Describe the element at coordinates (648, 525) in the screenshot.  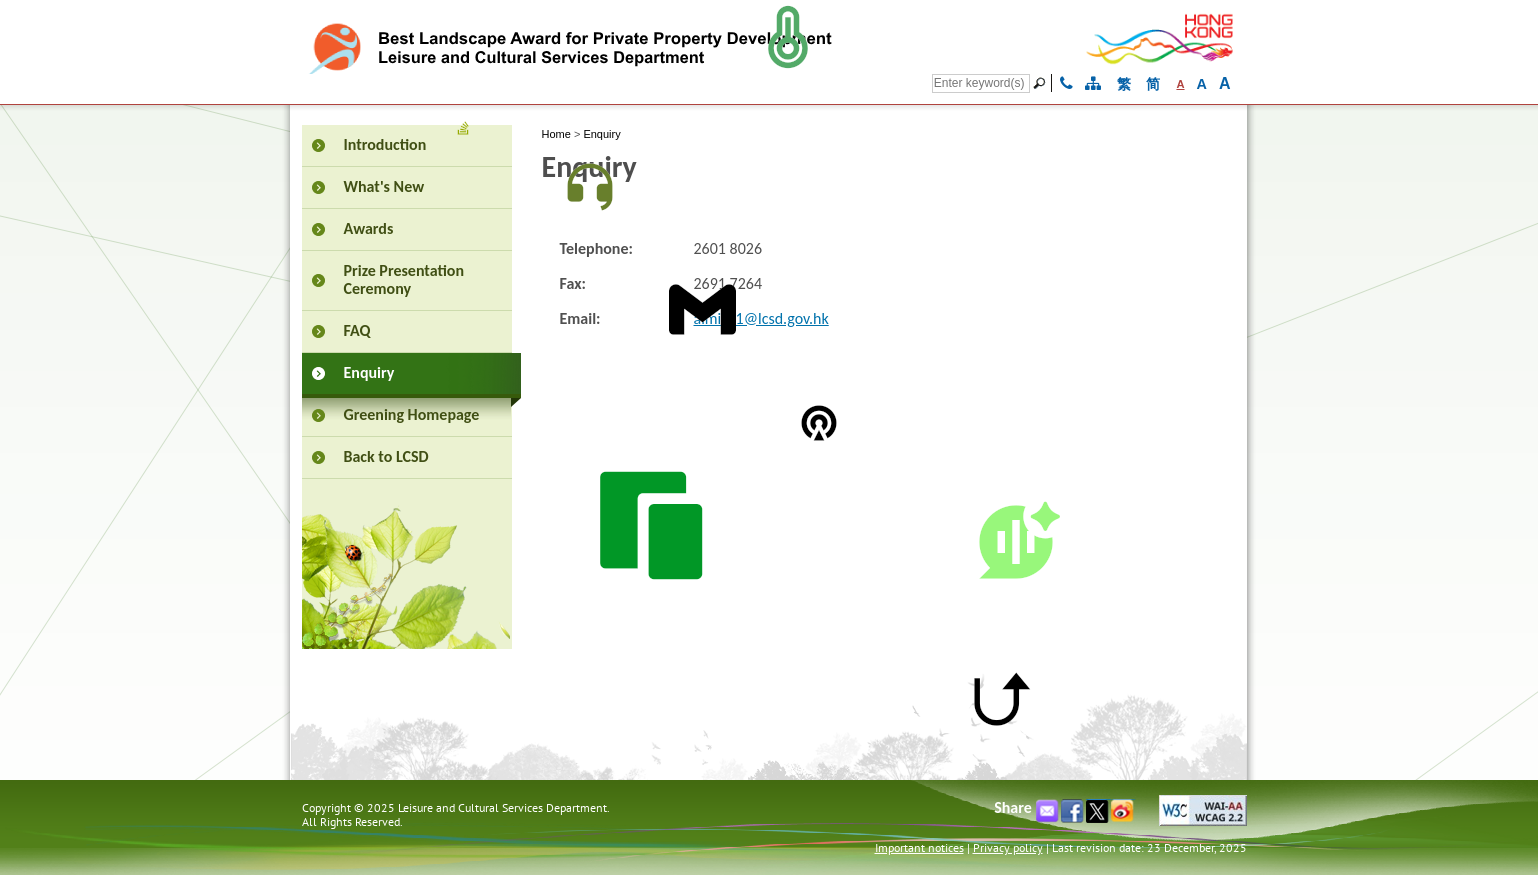
I see `manage connected devices` at that location.